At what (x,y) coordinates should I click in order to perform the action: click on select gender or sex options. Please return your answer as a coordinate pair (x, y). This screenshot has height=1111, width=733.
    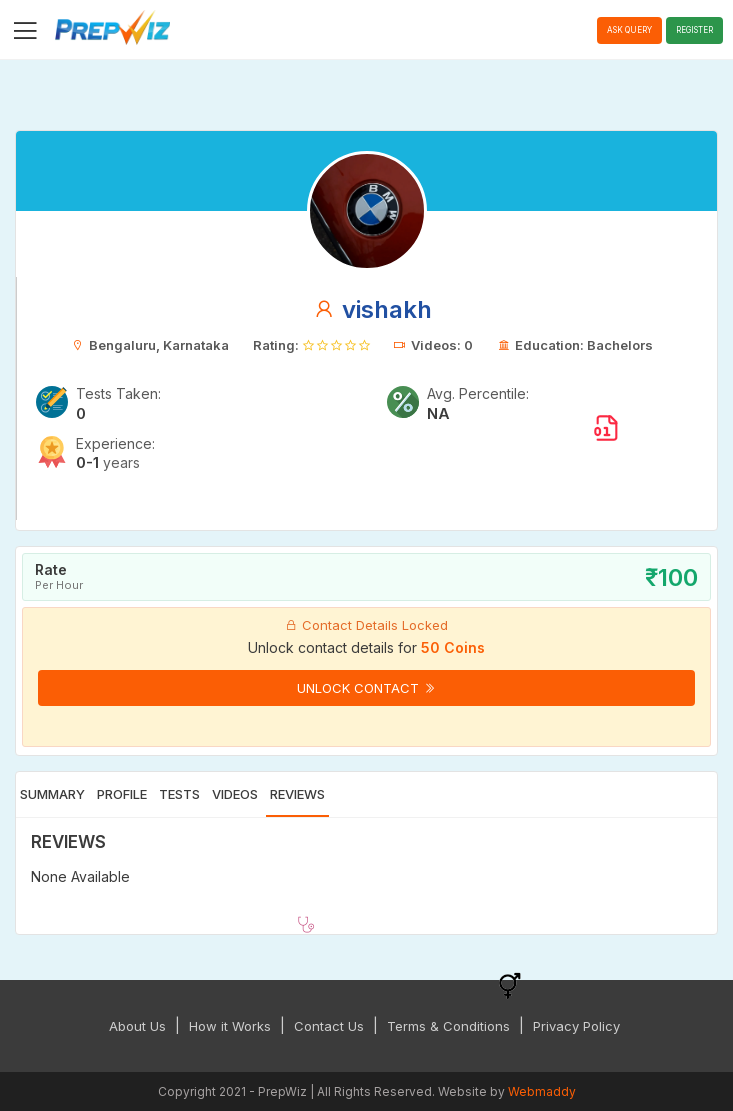
    Looking at the image, I should click on (510, 986).